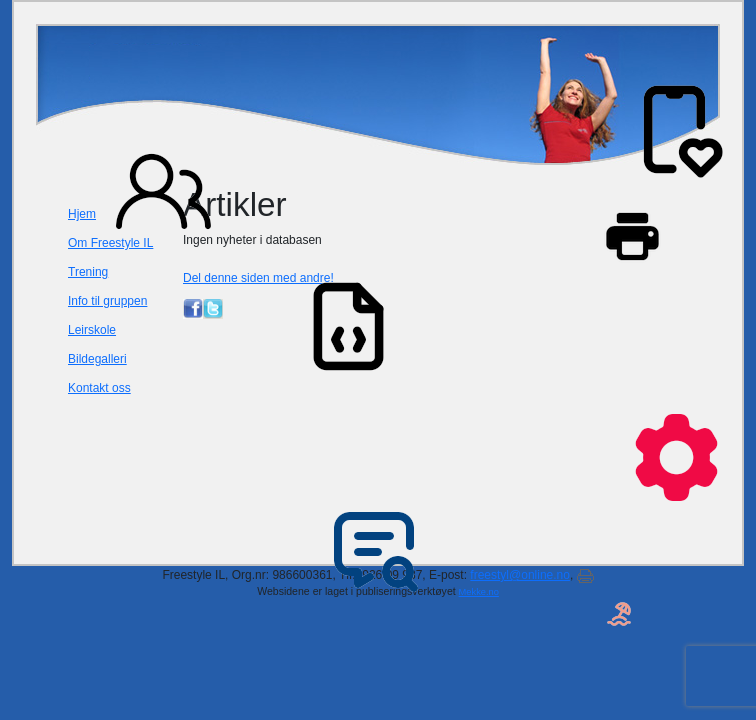 The image size is (756, 720). What do you see at coordinates (348, 326) in the screenshot?
I see `view source code file` at bounding box center [348, 326].